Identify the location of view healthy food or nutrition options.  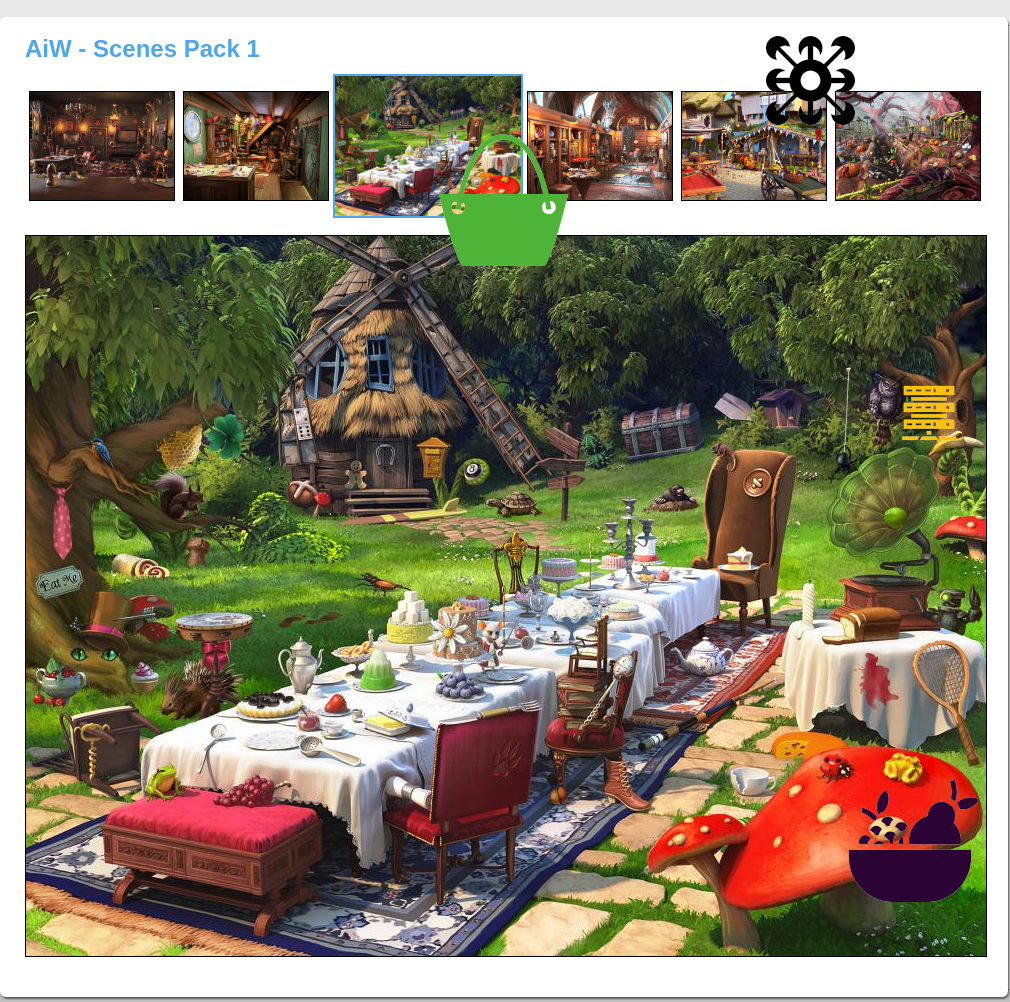
(914, 841).